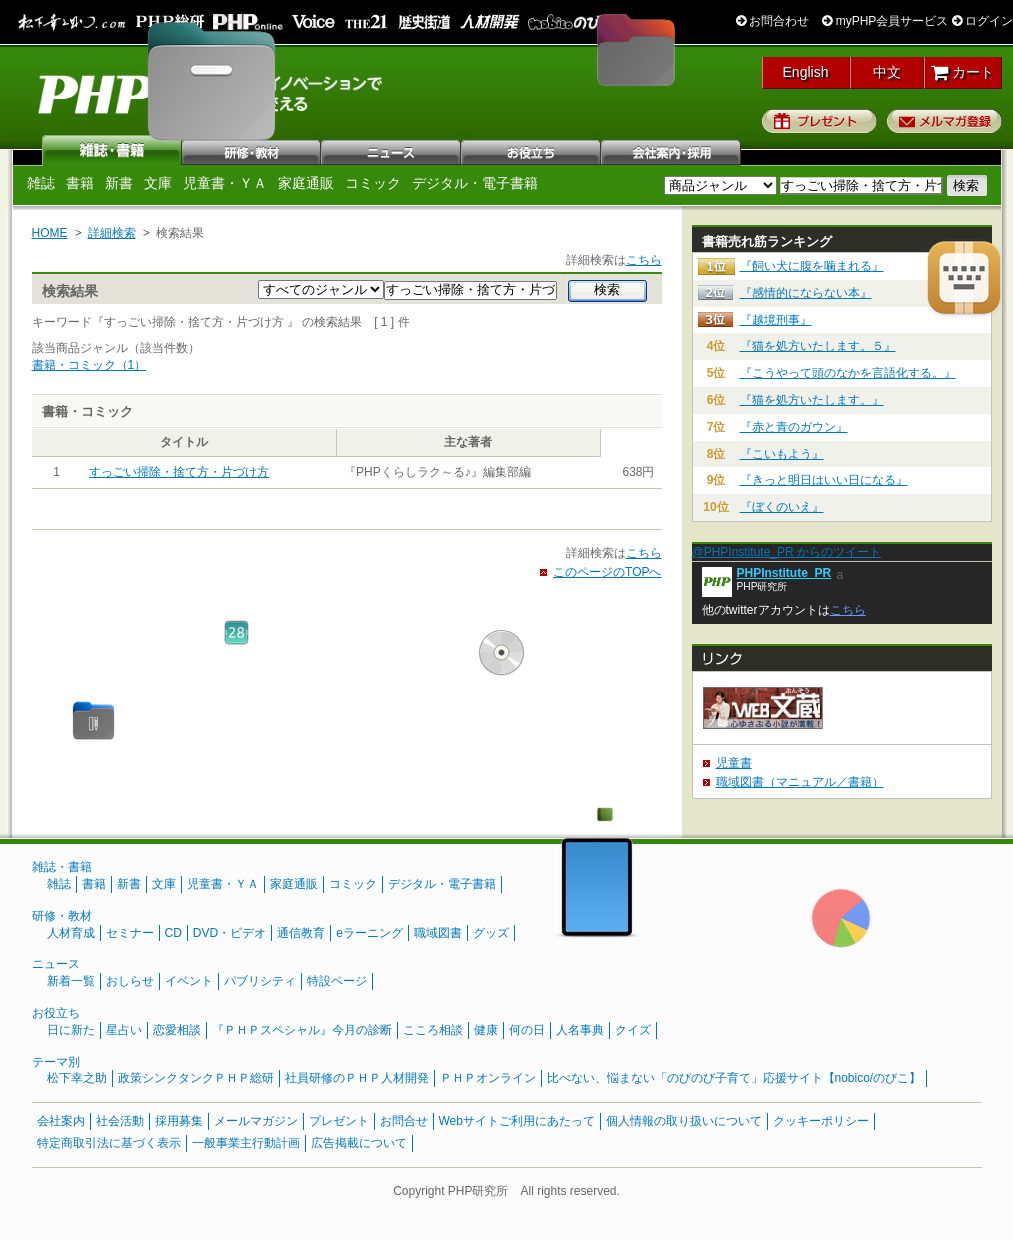 The height and width of the screenshot is (1240, 1013). What do you see at coordinates (211, 81) in the screenshot?
I see `open the file manager application` at bounding box center [211, 81].